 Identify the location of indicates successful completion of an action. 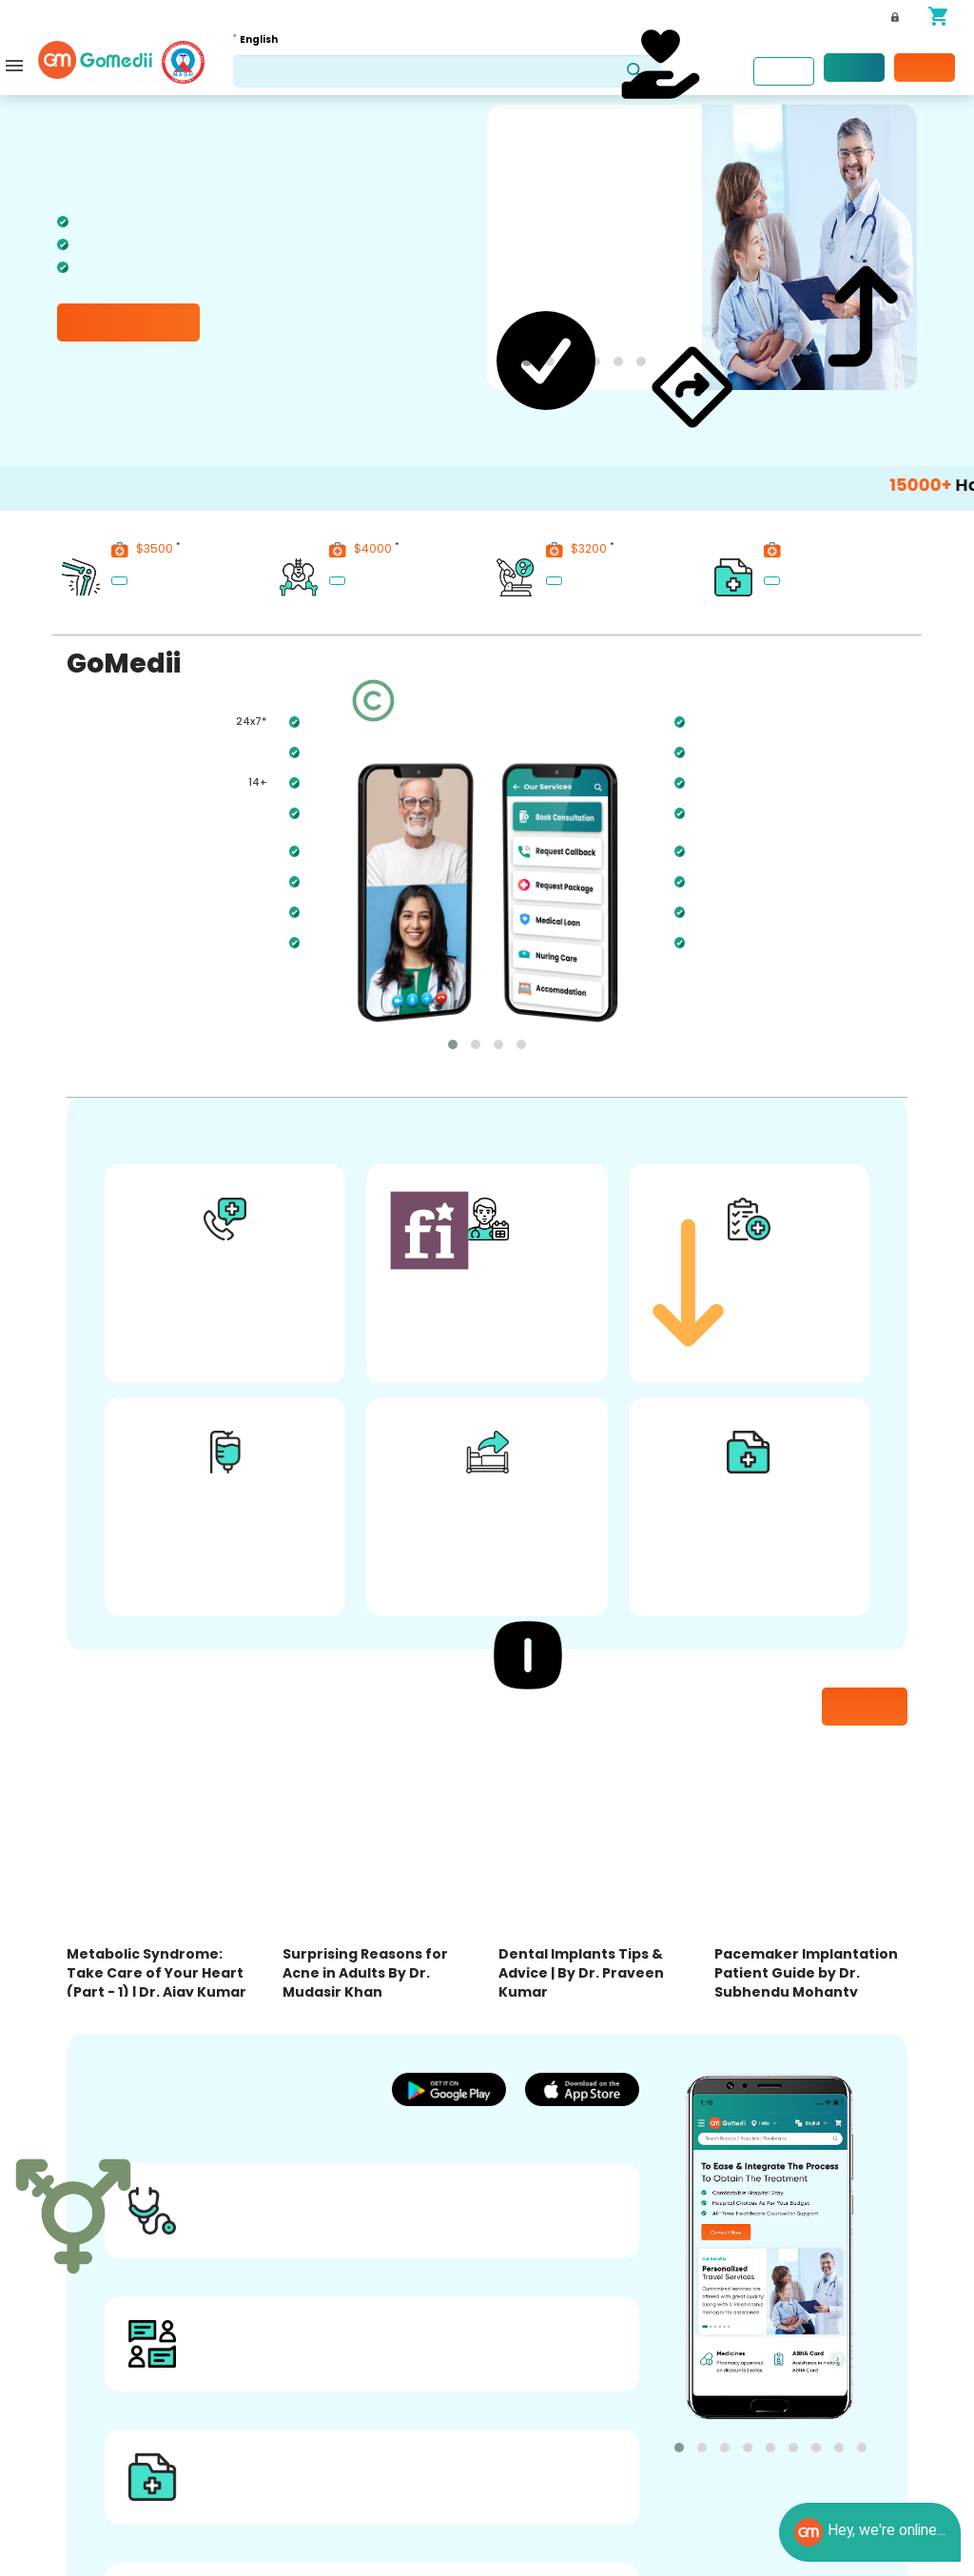
(546, 361).